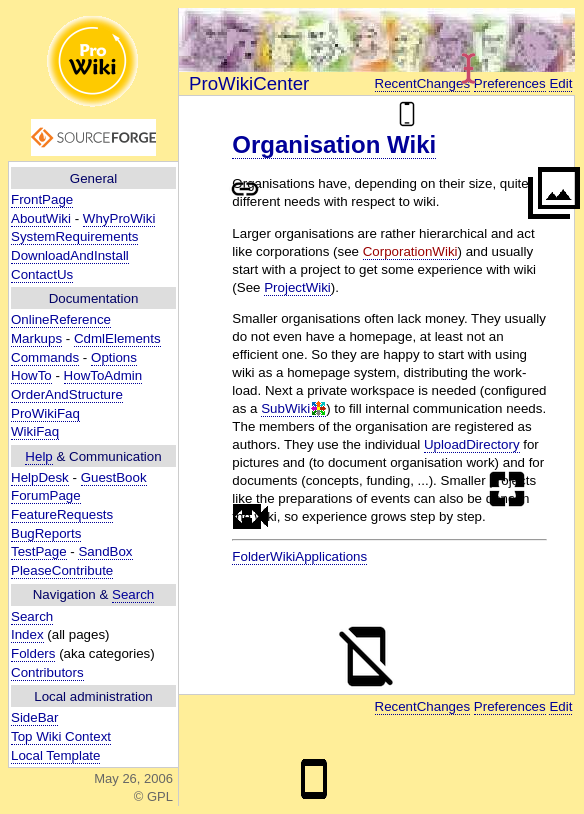  I want to click on view or apply image filters, so click(554, 193).